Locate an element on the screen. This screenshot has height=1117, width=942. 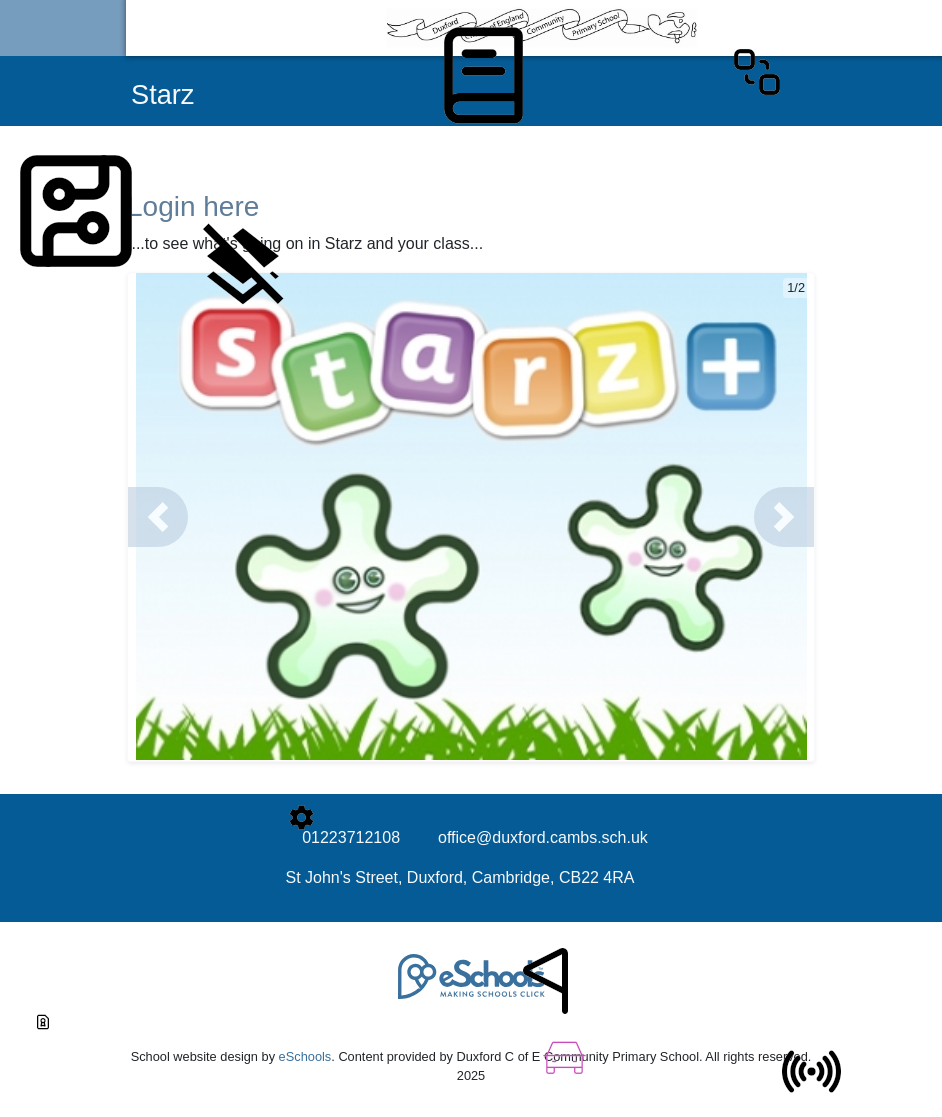
access radio or audio streaming is located at coordinates (811, 1071).